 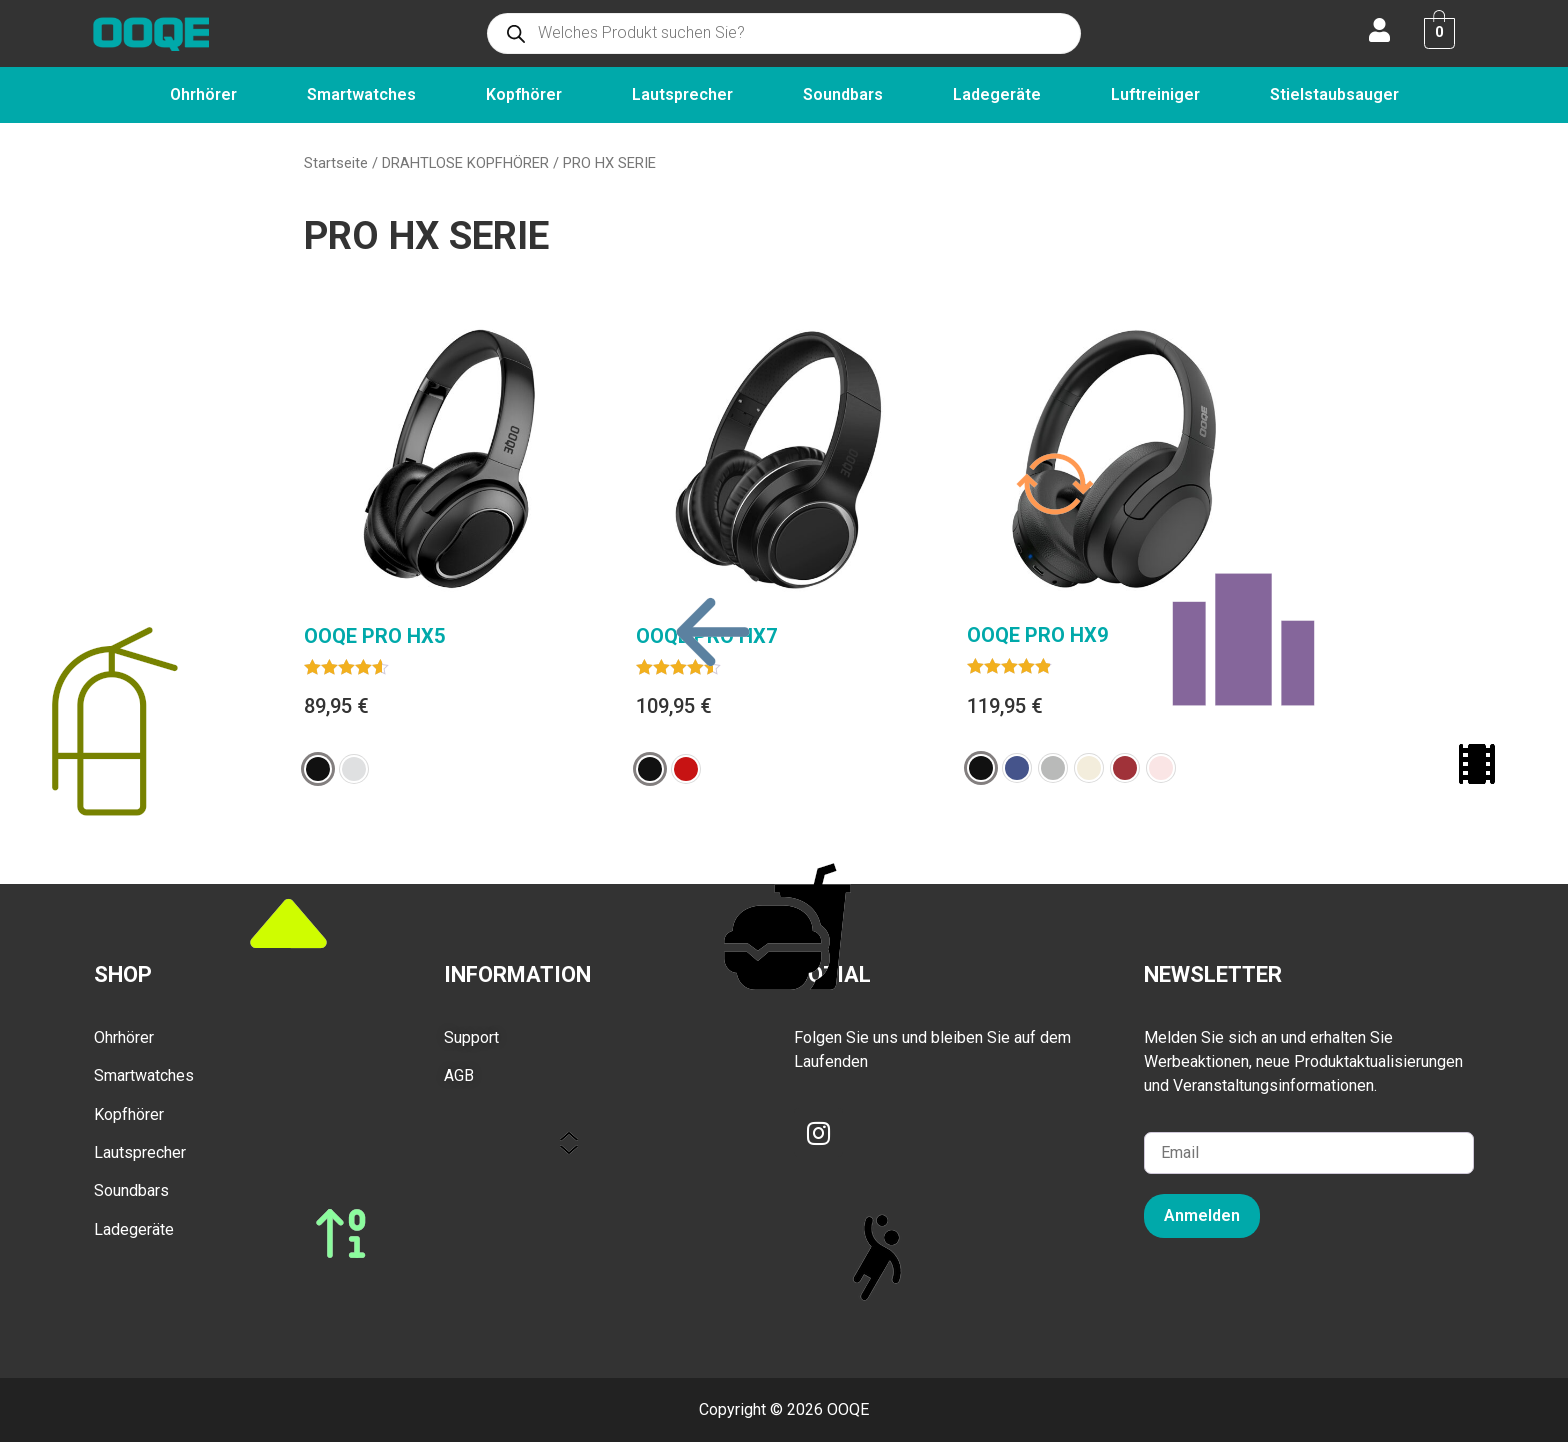 I want to click on go back to the previous screen, so click(x=713, y=632).